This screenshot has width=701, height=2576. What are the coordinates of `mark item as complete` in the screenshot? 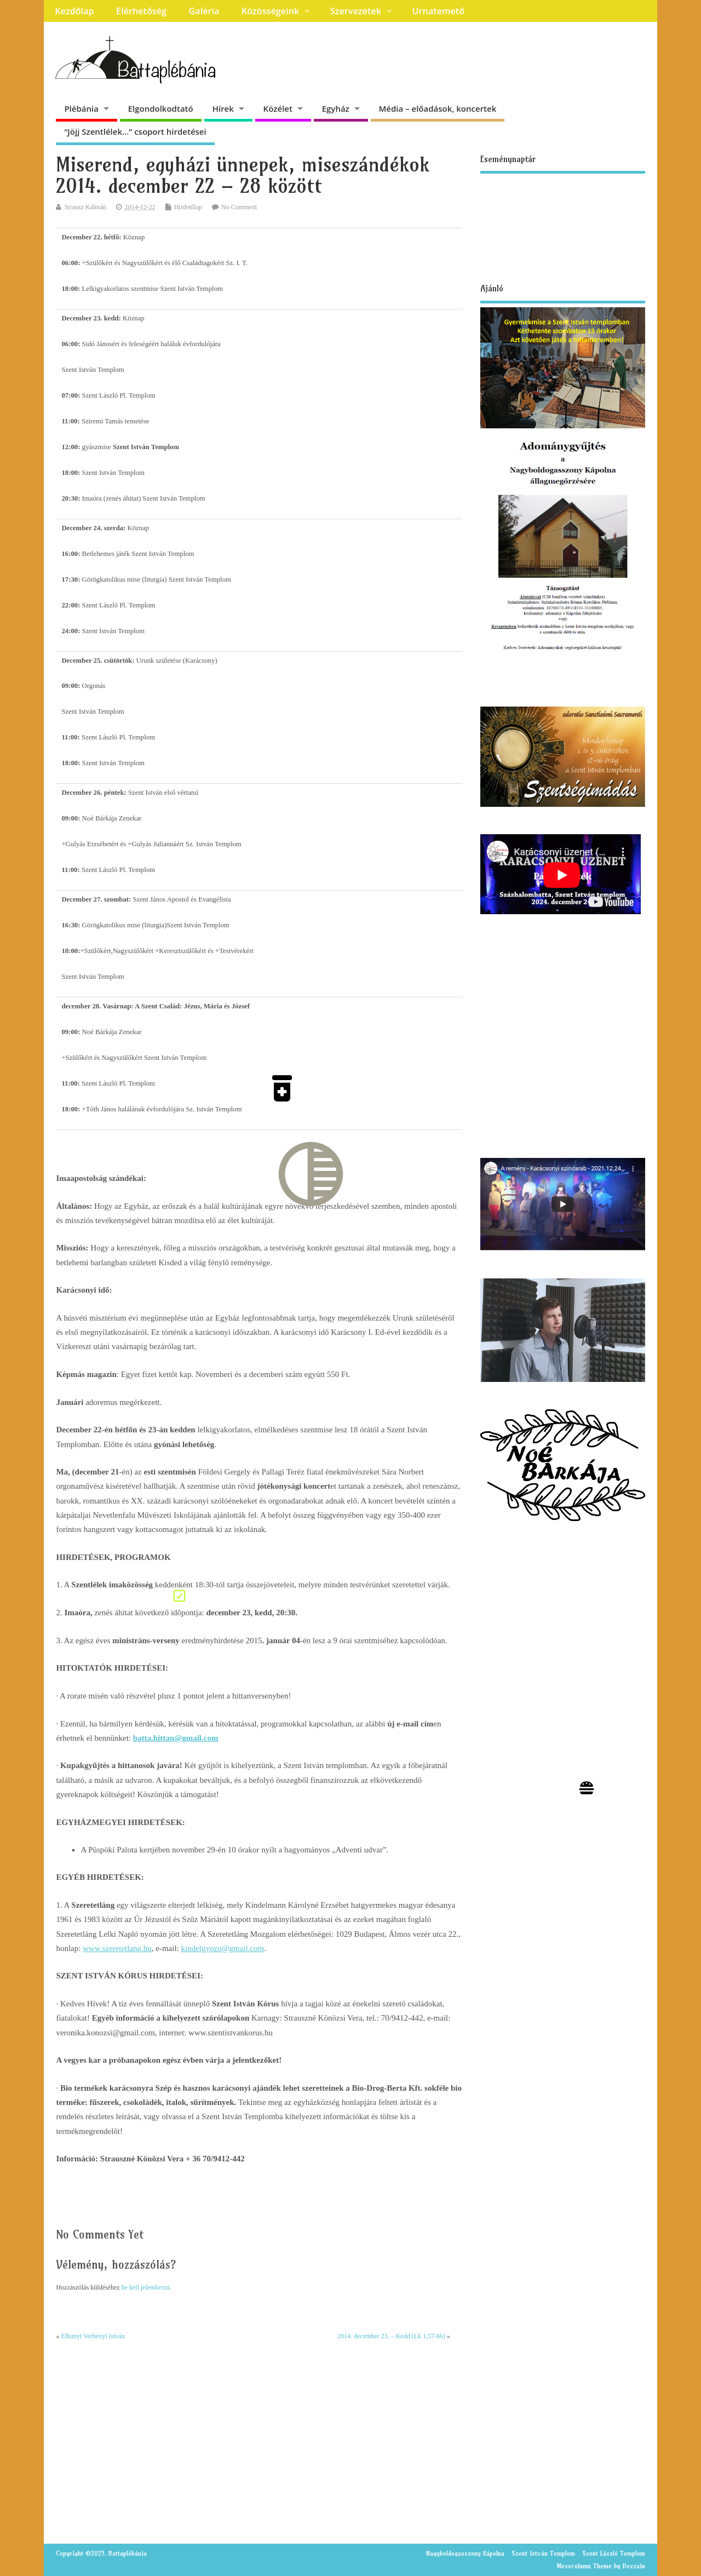 It's located at (179, 1596).